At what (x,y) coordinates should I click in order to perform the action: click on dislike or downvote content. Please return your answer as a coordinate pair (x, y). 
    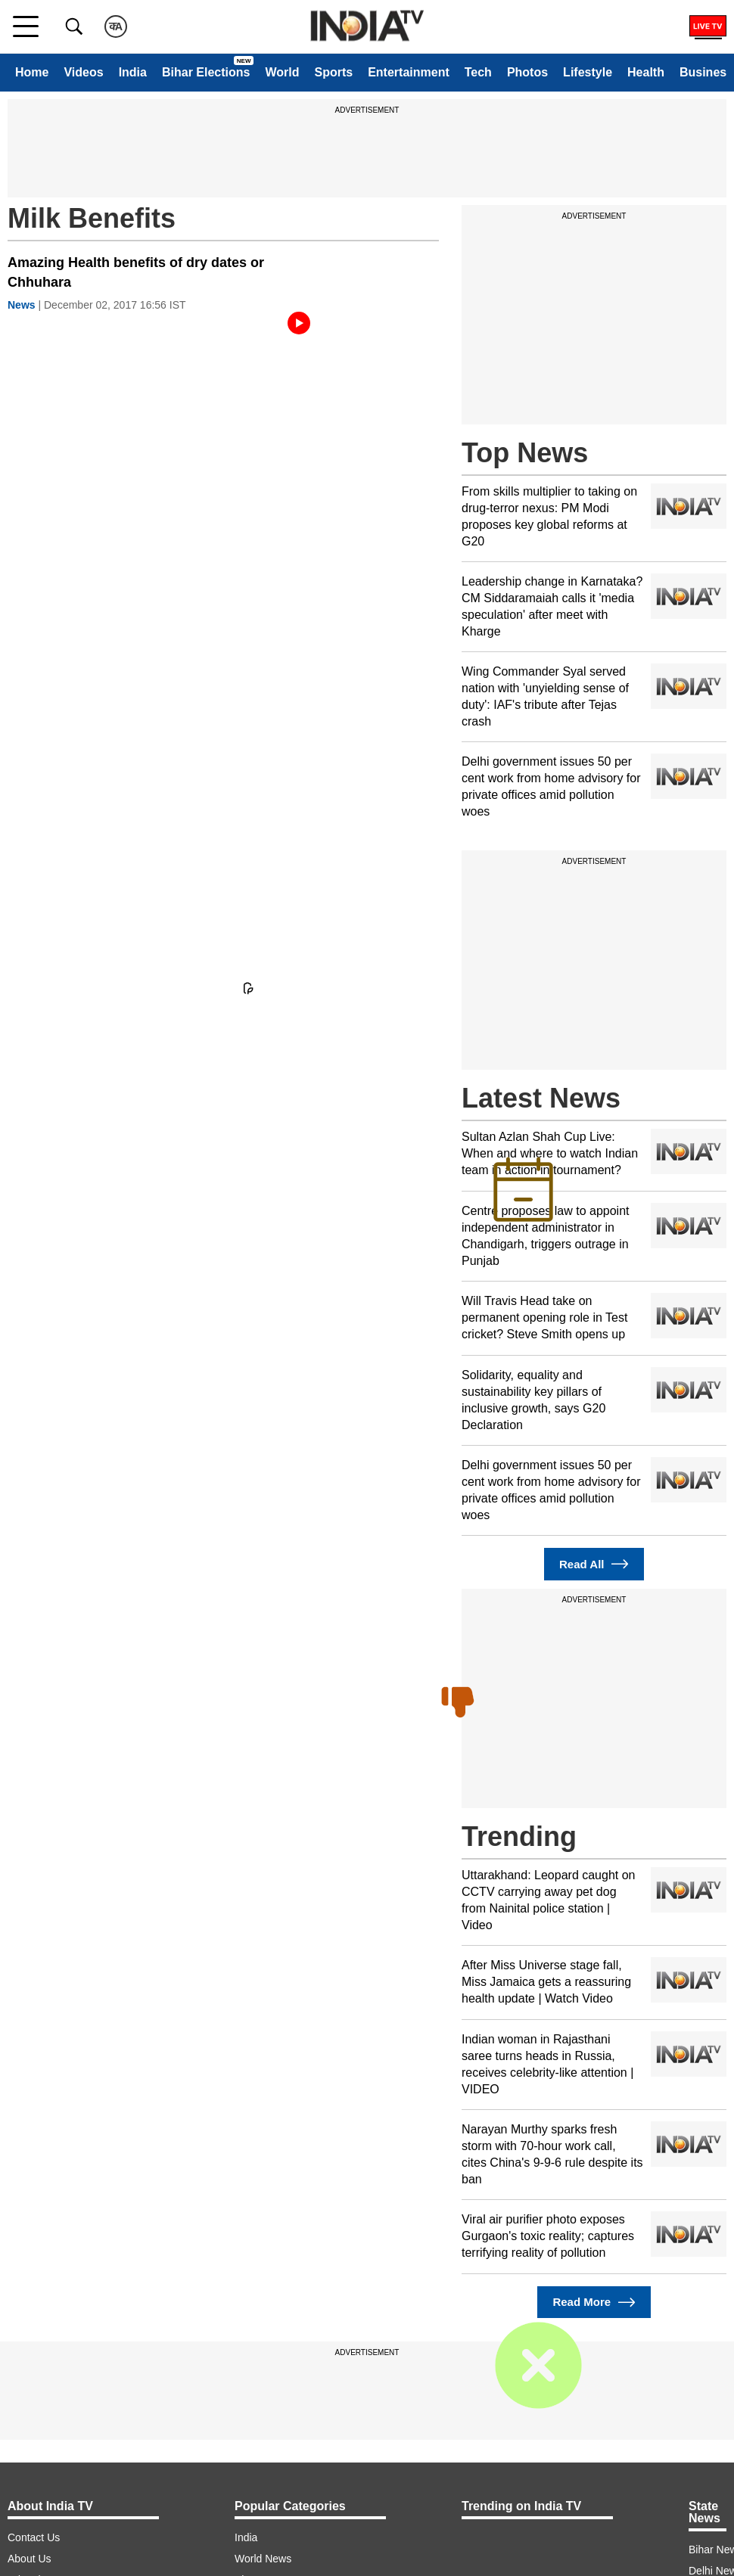
    Looking at the image, I should click on (459, 1702).